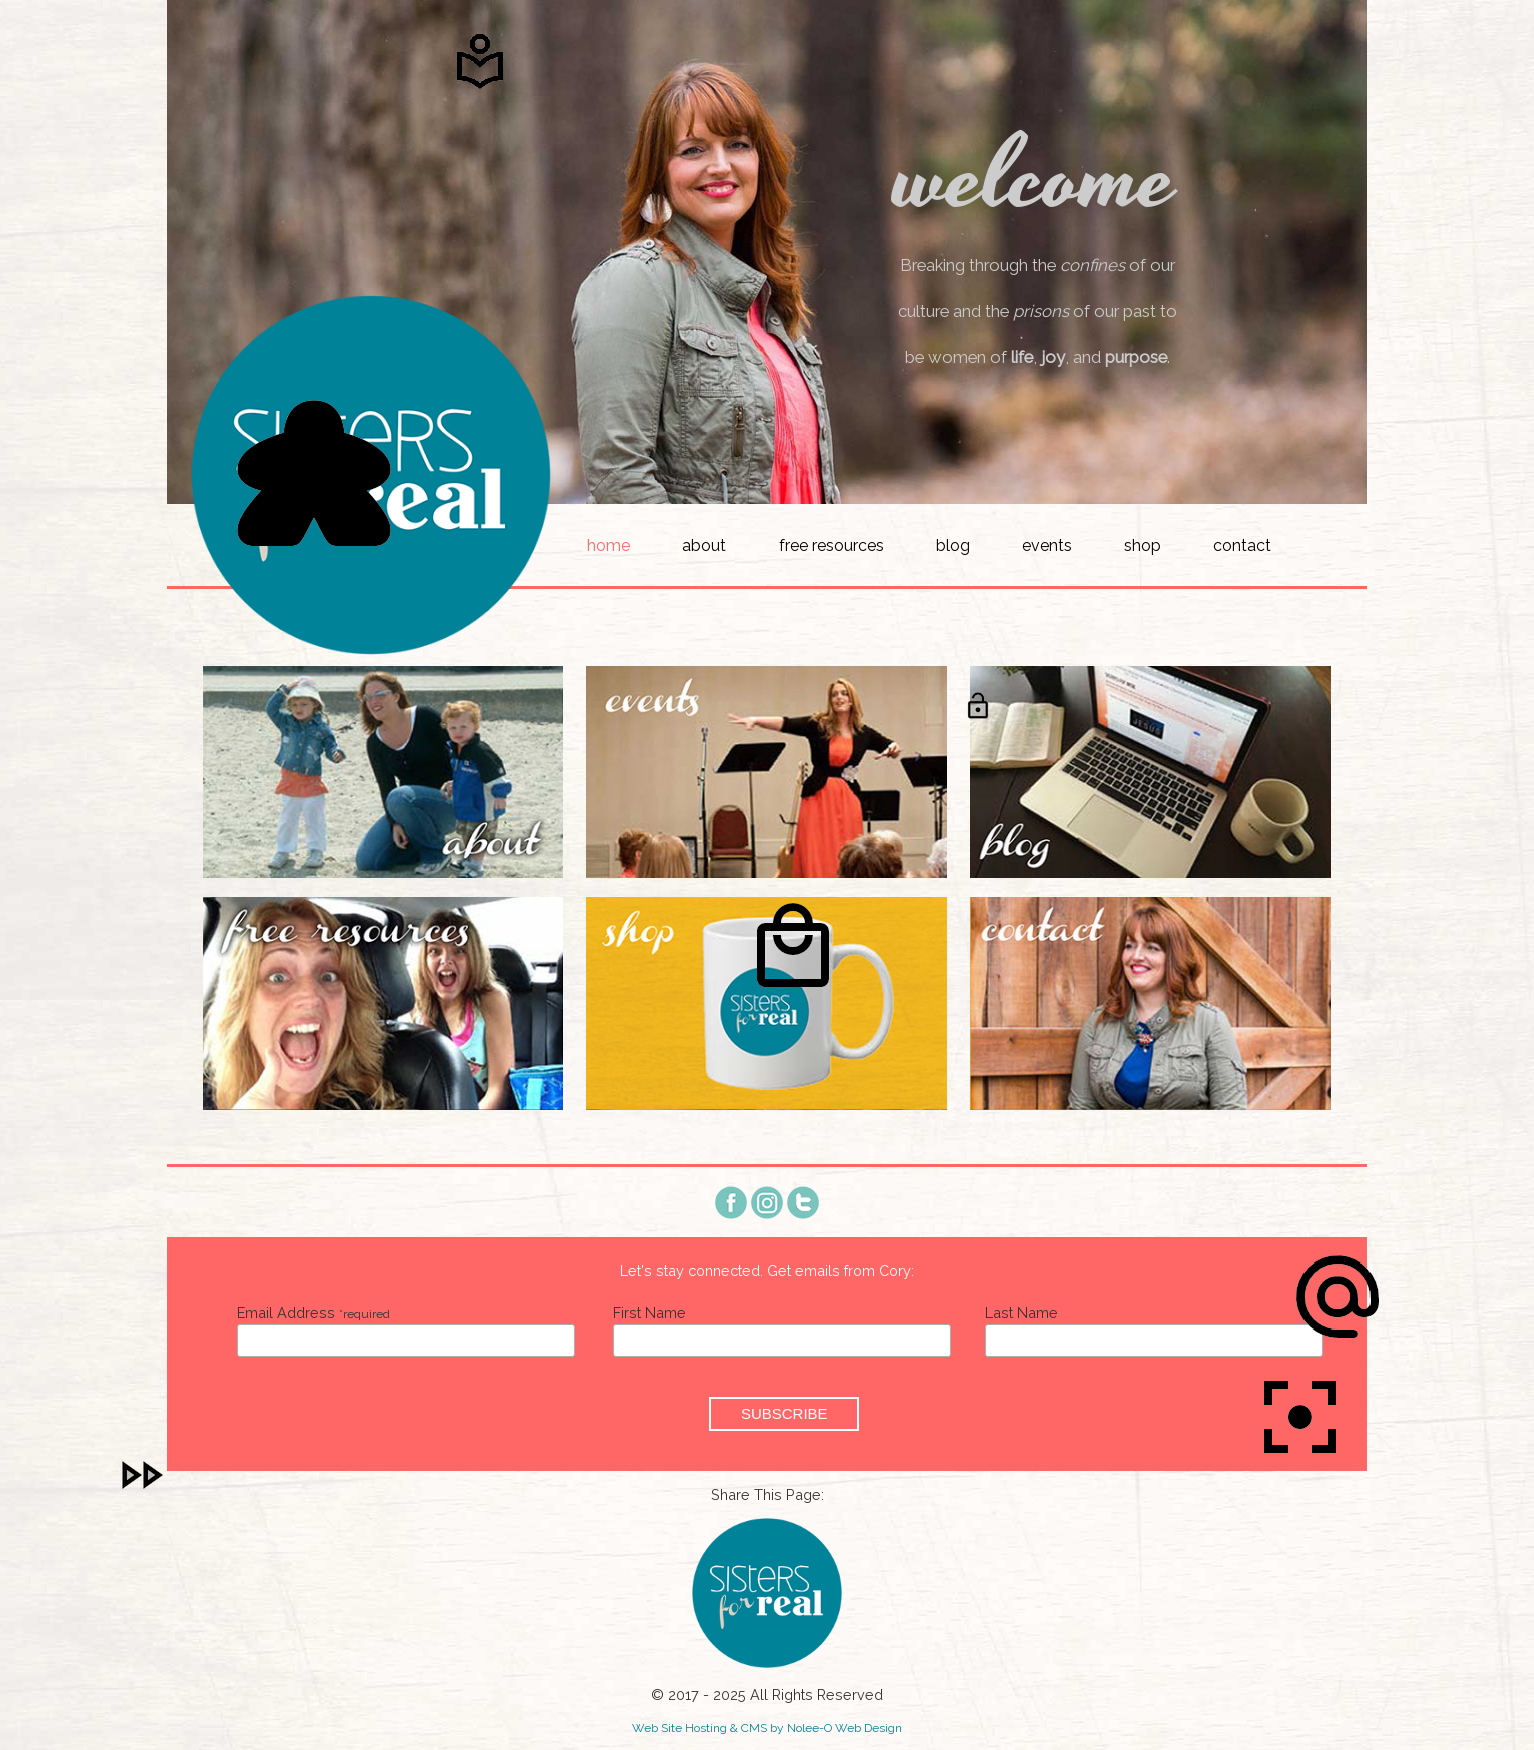 This screenshot has height=1750, width=1534. Describe the element at coordinates (1337, 1296) in the screenshot. I see `enter or view email address` at that location.